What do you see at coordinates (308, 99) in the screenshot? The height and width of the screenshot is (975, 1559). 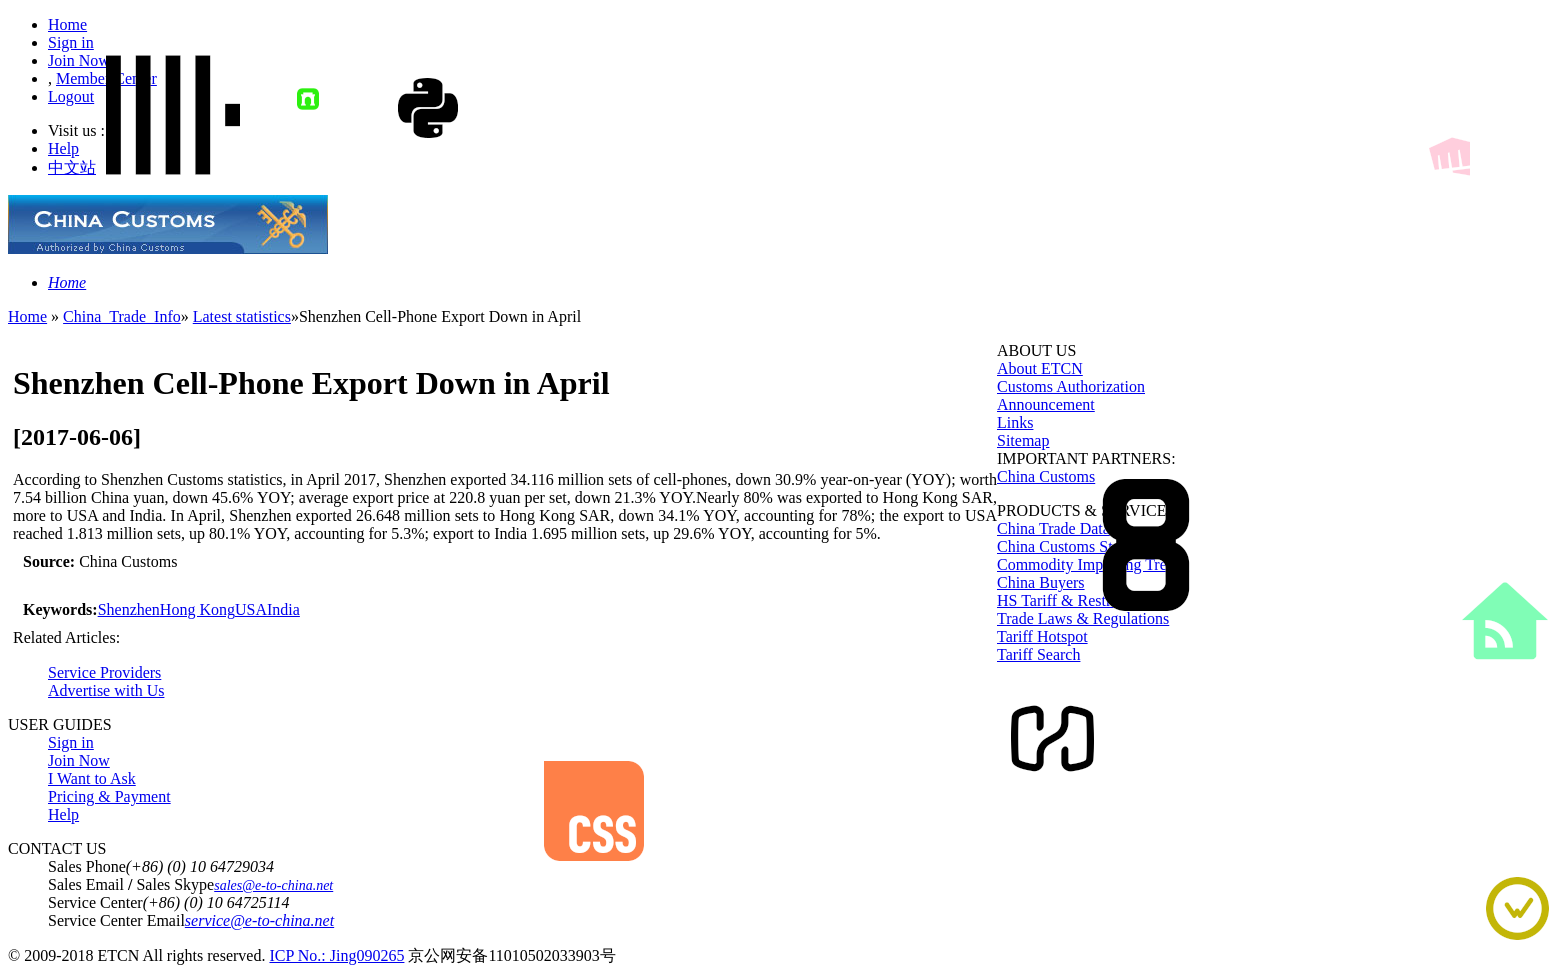 I see `open the Farcaster app` at bounding box center [308, 99].